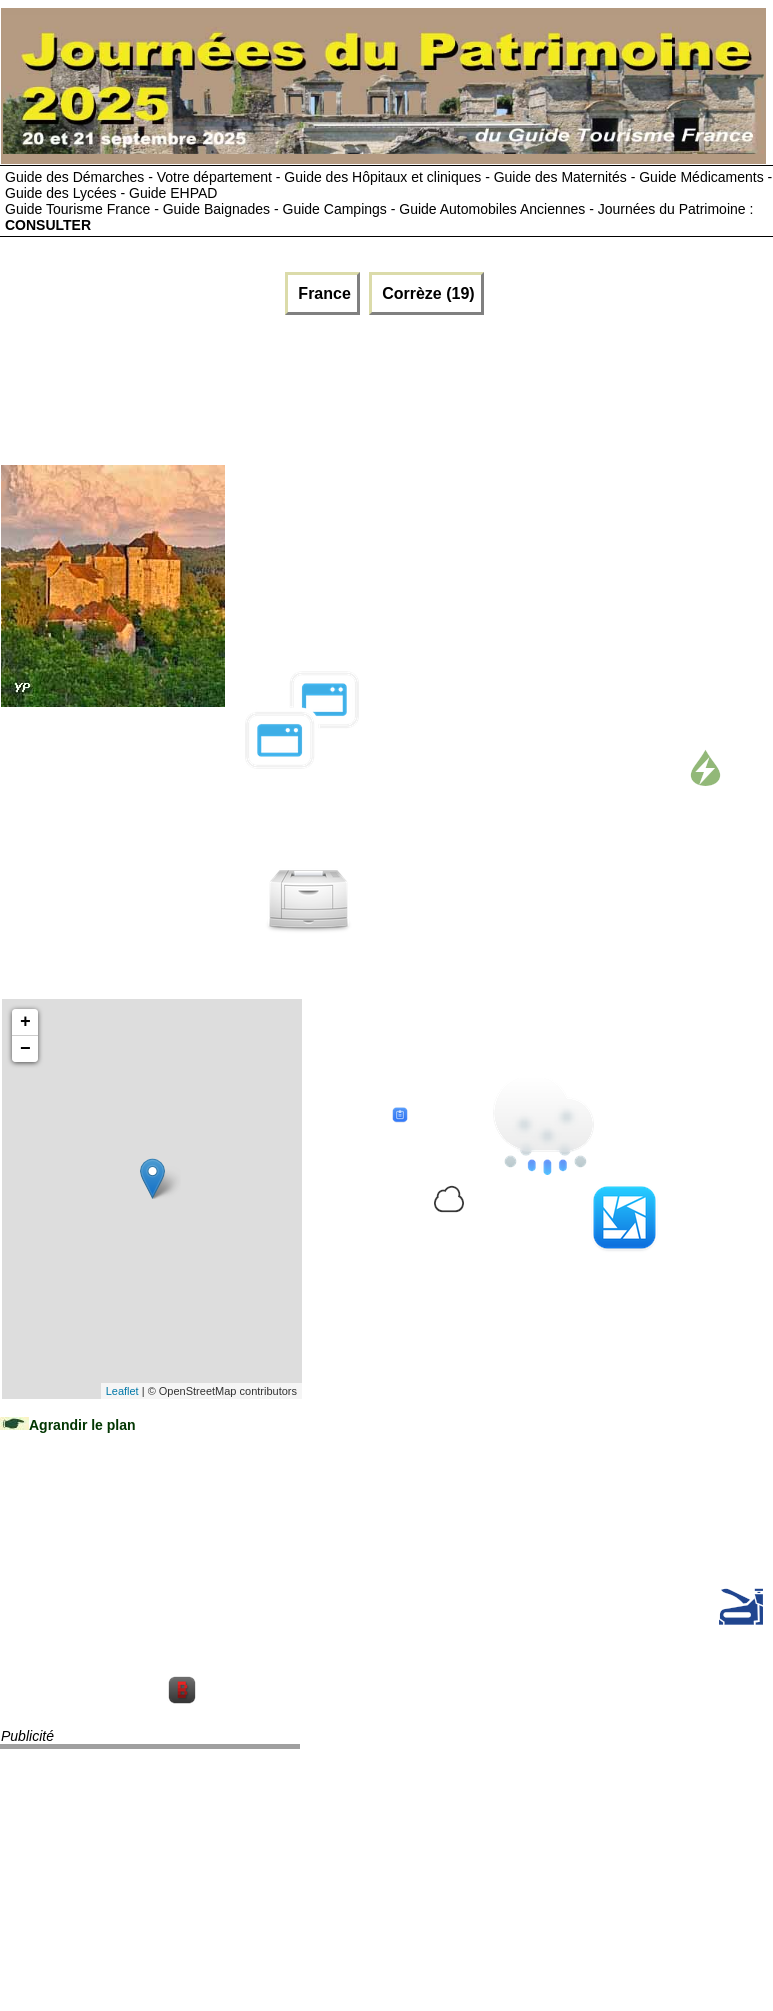 This screenshot has height=2011, width=773. I want to click on indicates mixed precipitation weather conditions, so click(543, 1124).